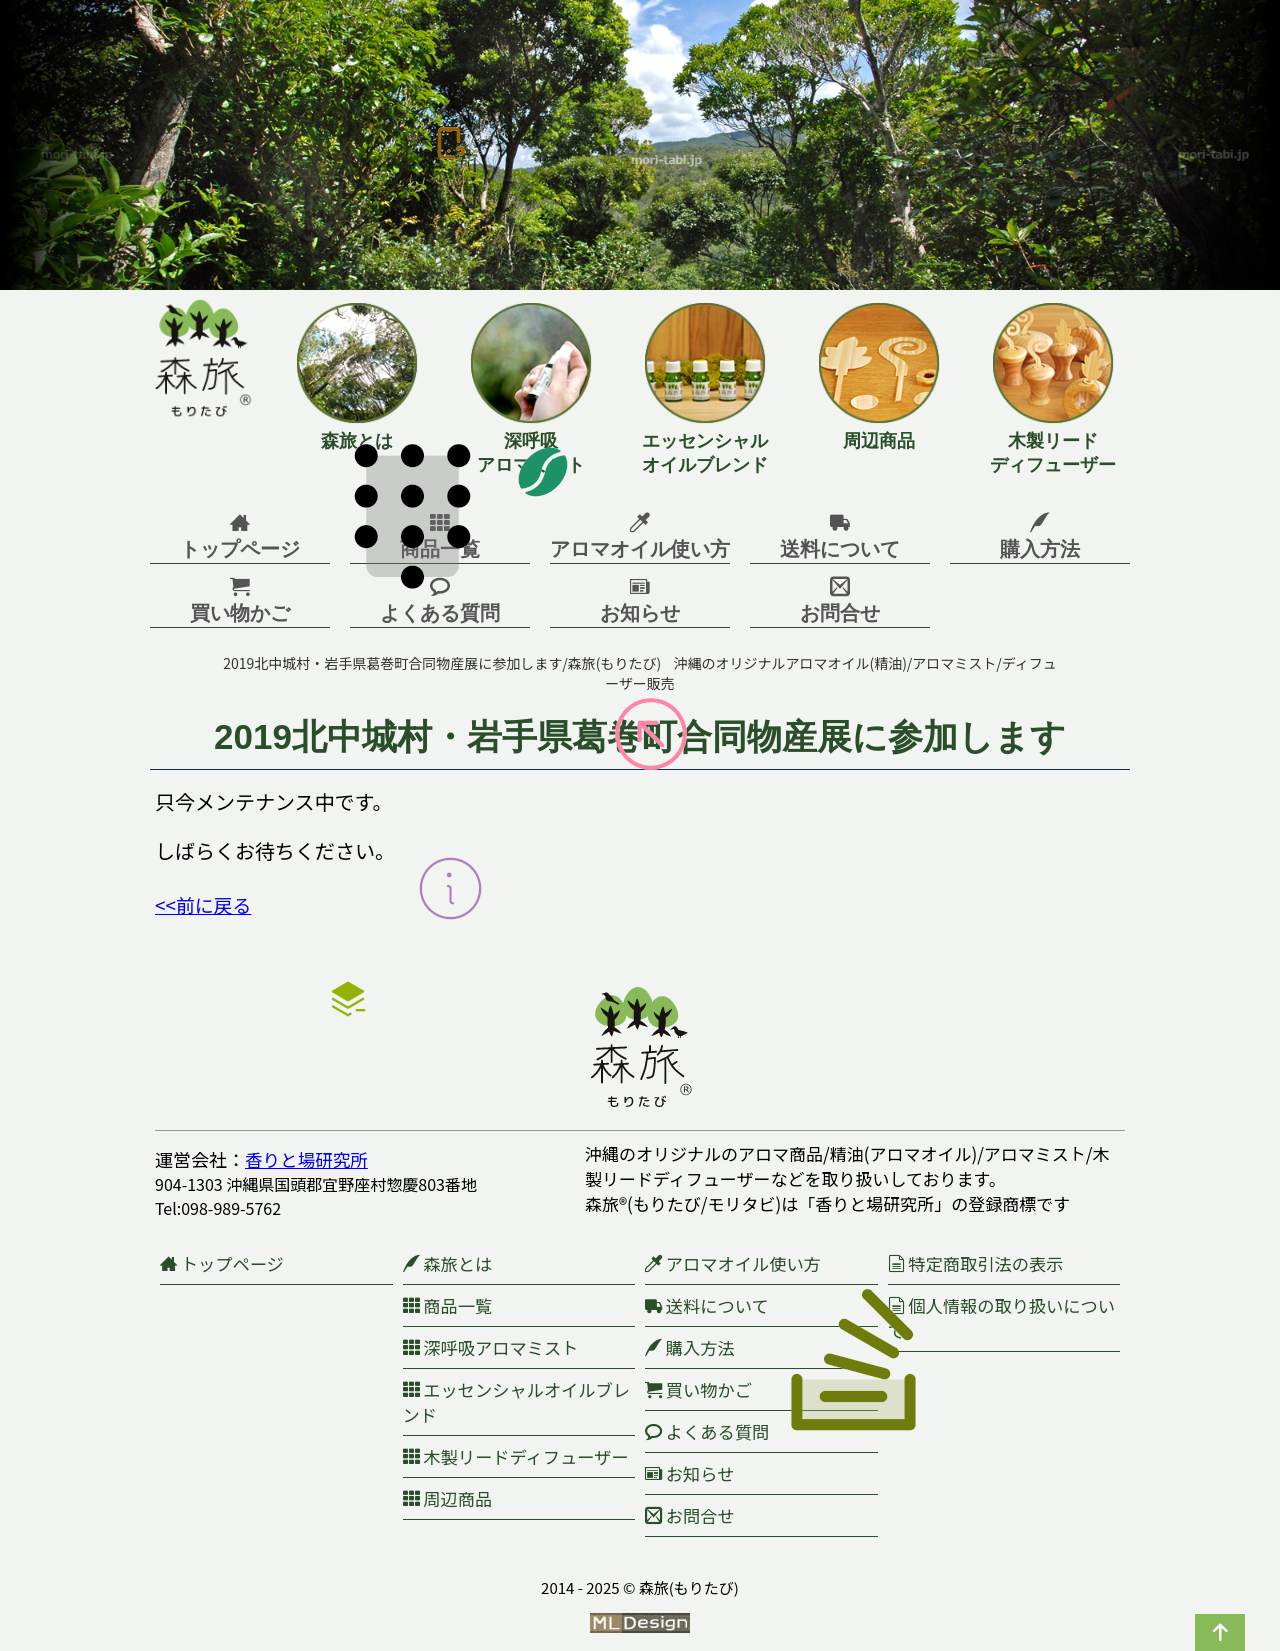  I want to click on browse coffee shops or cafés nearby, so click(543, 472).